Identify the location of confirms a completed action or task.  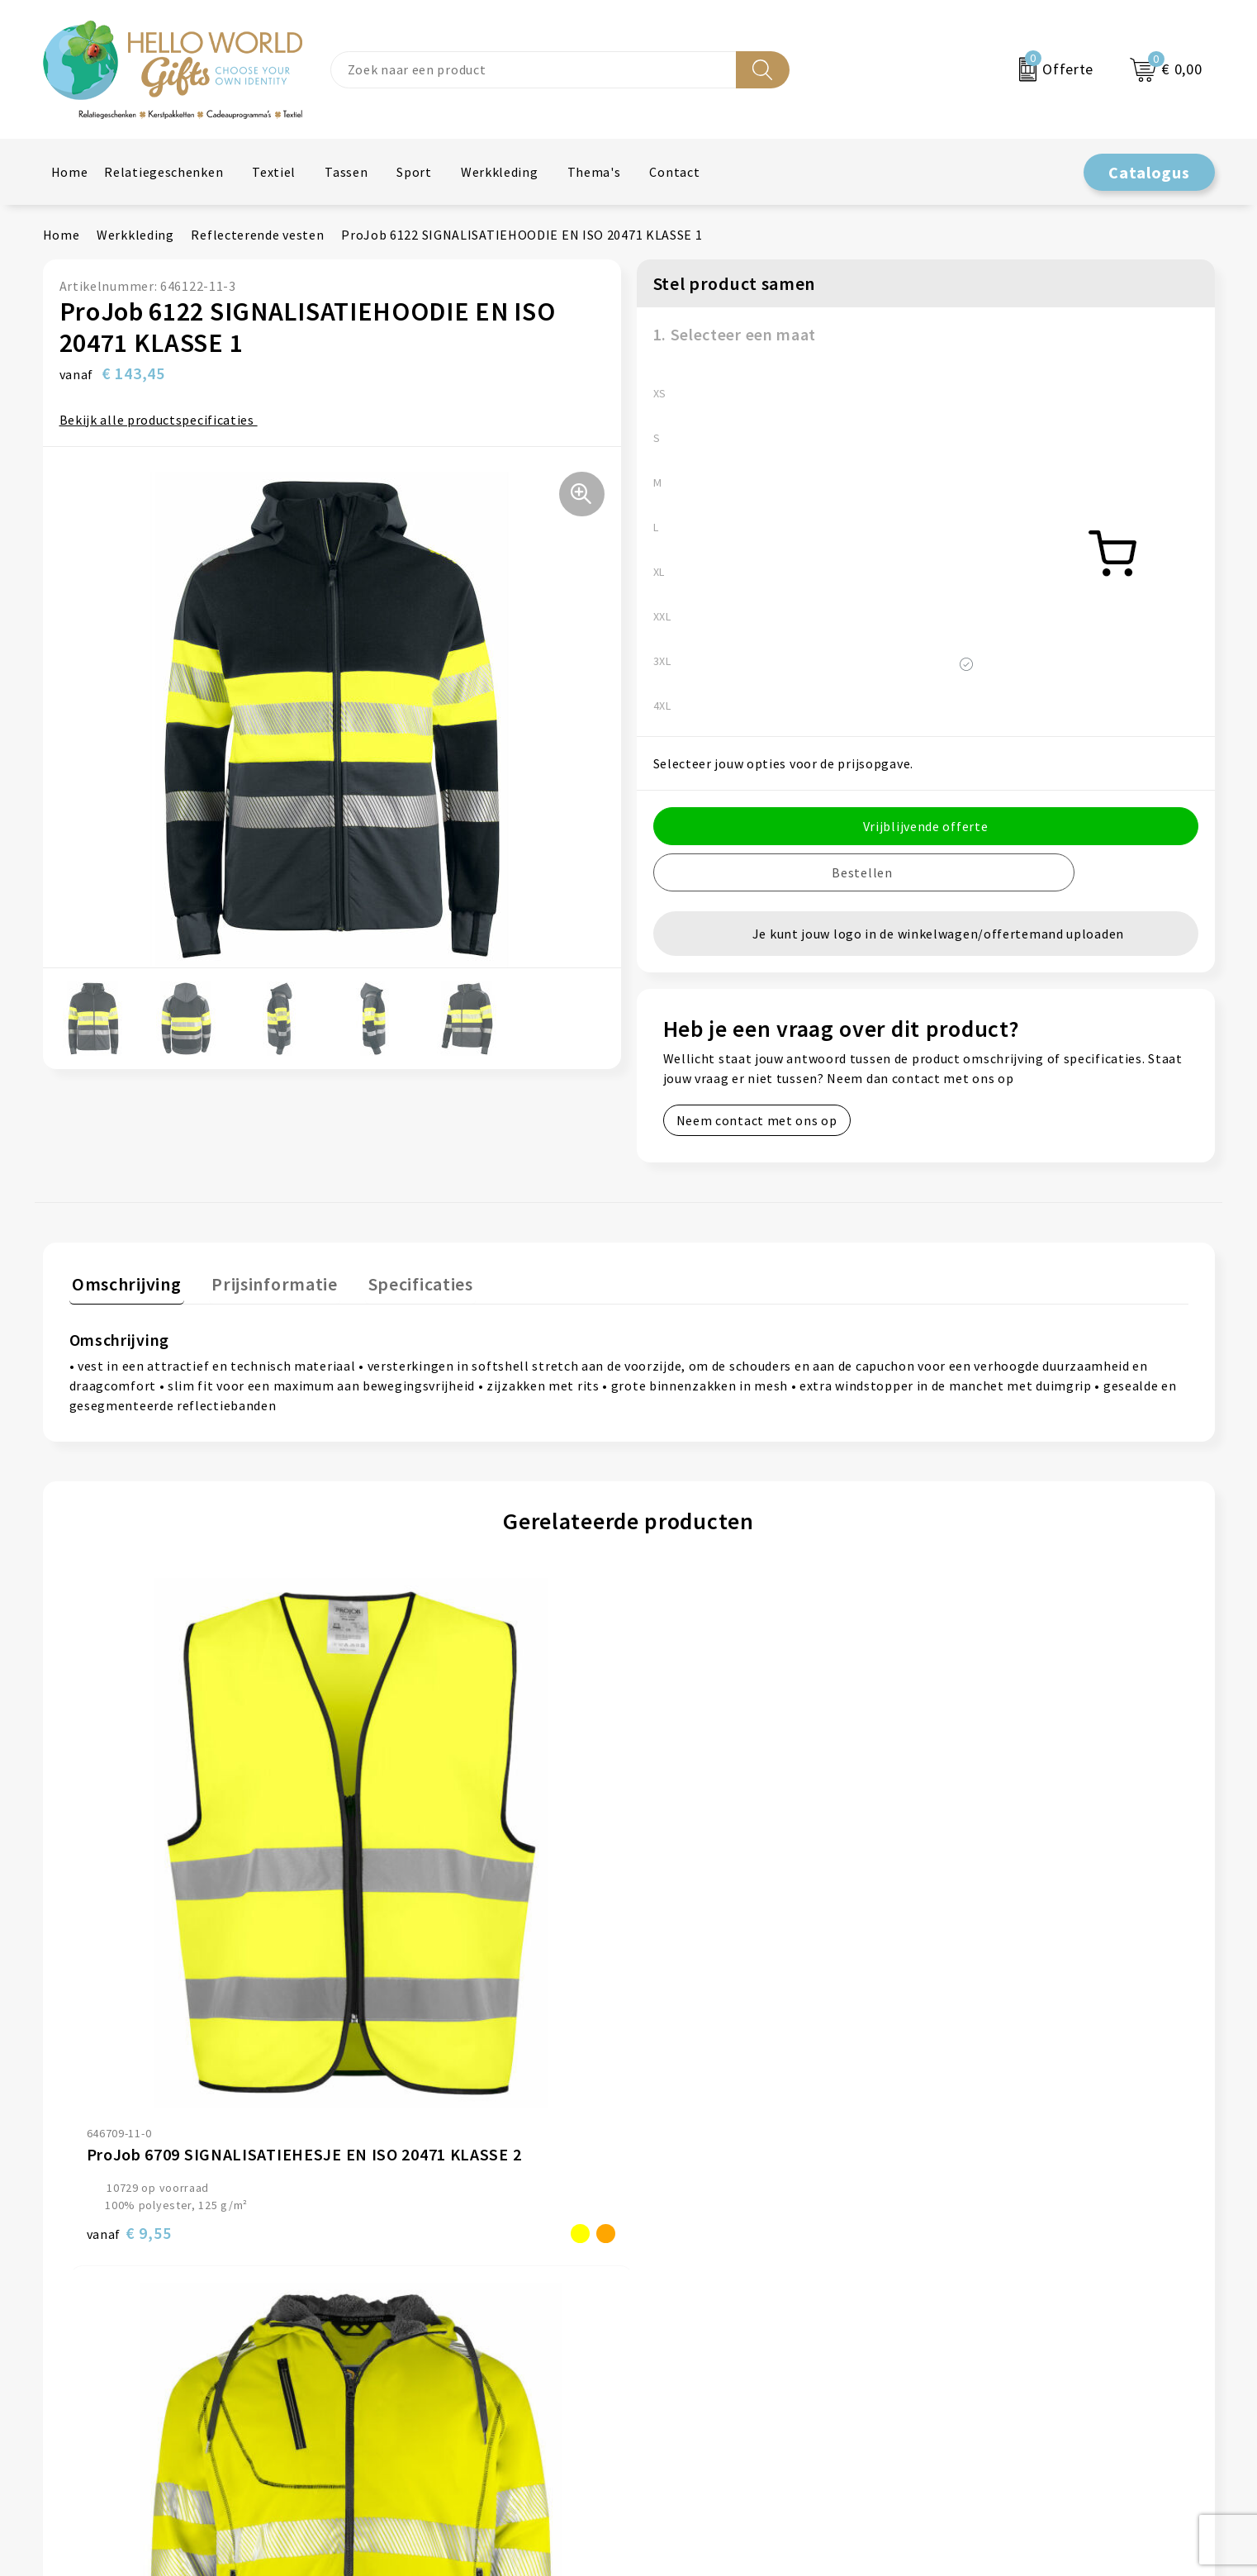
(966, 664).